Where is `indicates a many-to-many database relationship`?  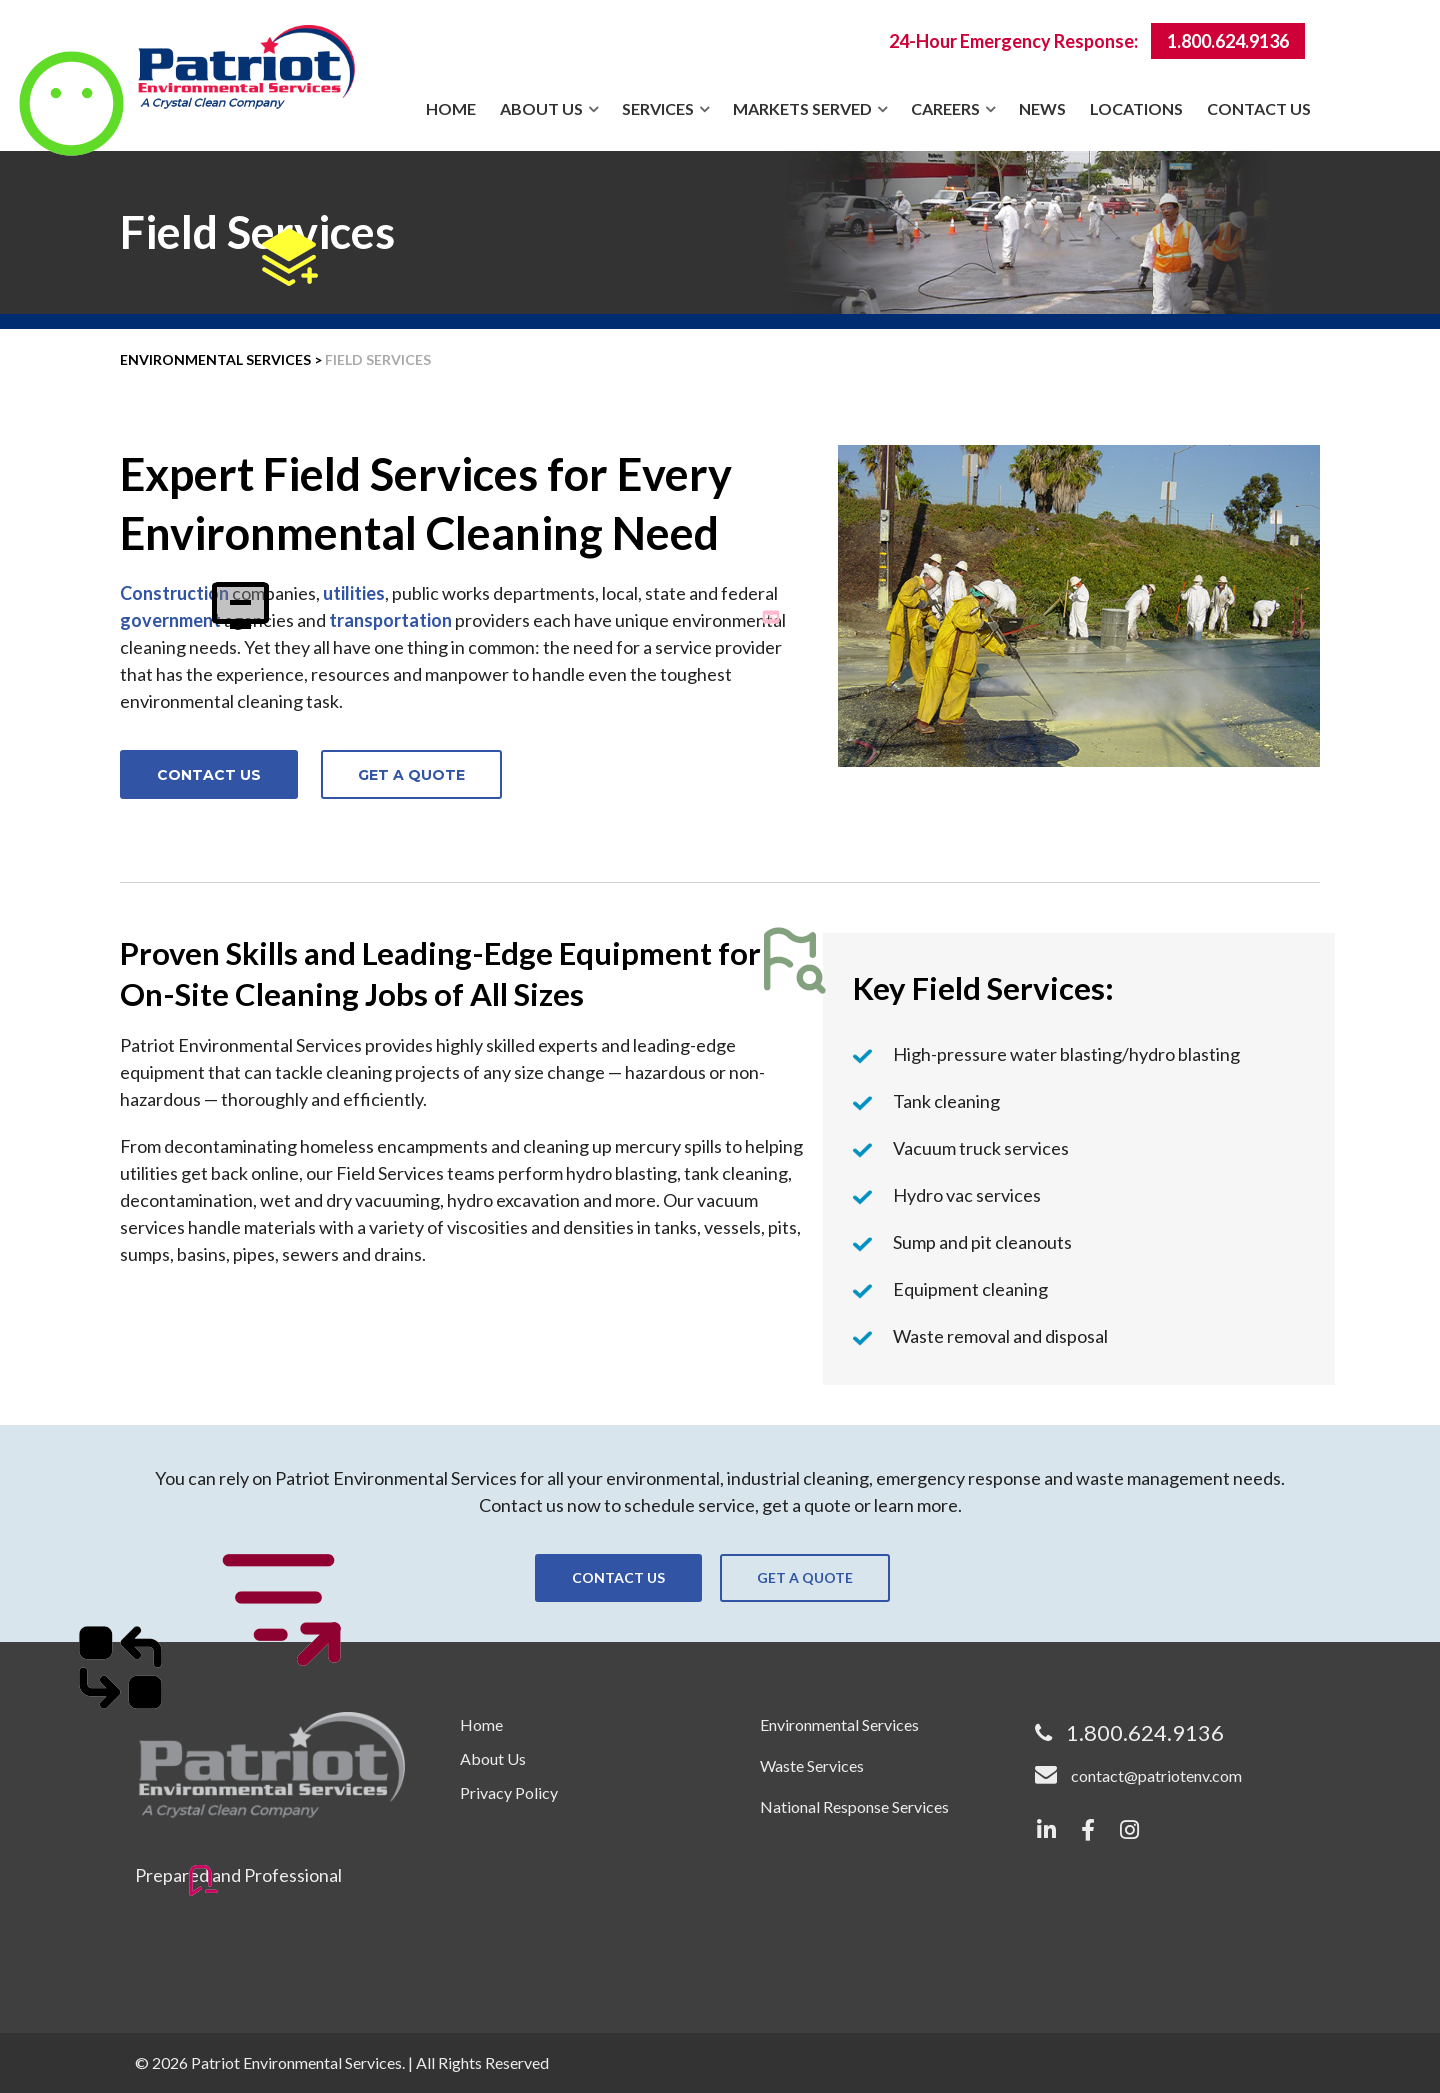 indicates a many-to-many database relationship is located at coordinates (771, 617).